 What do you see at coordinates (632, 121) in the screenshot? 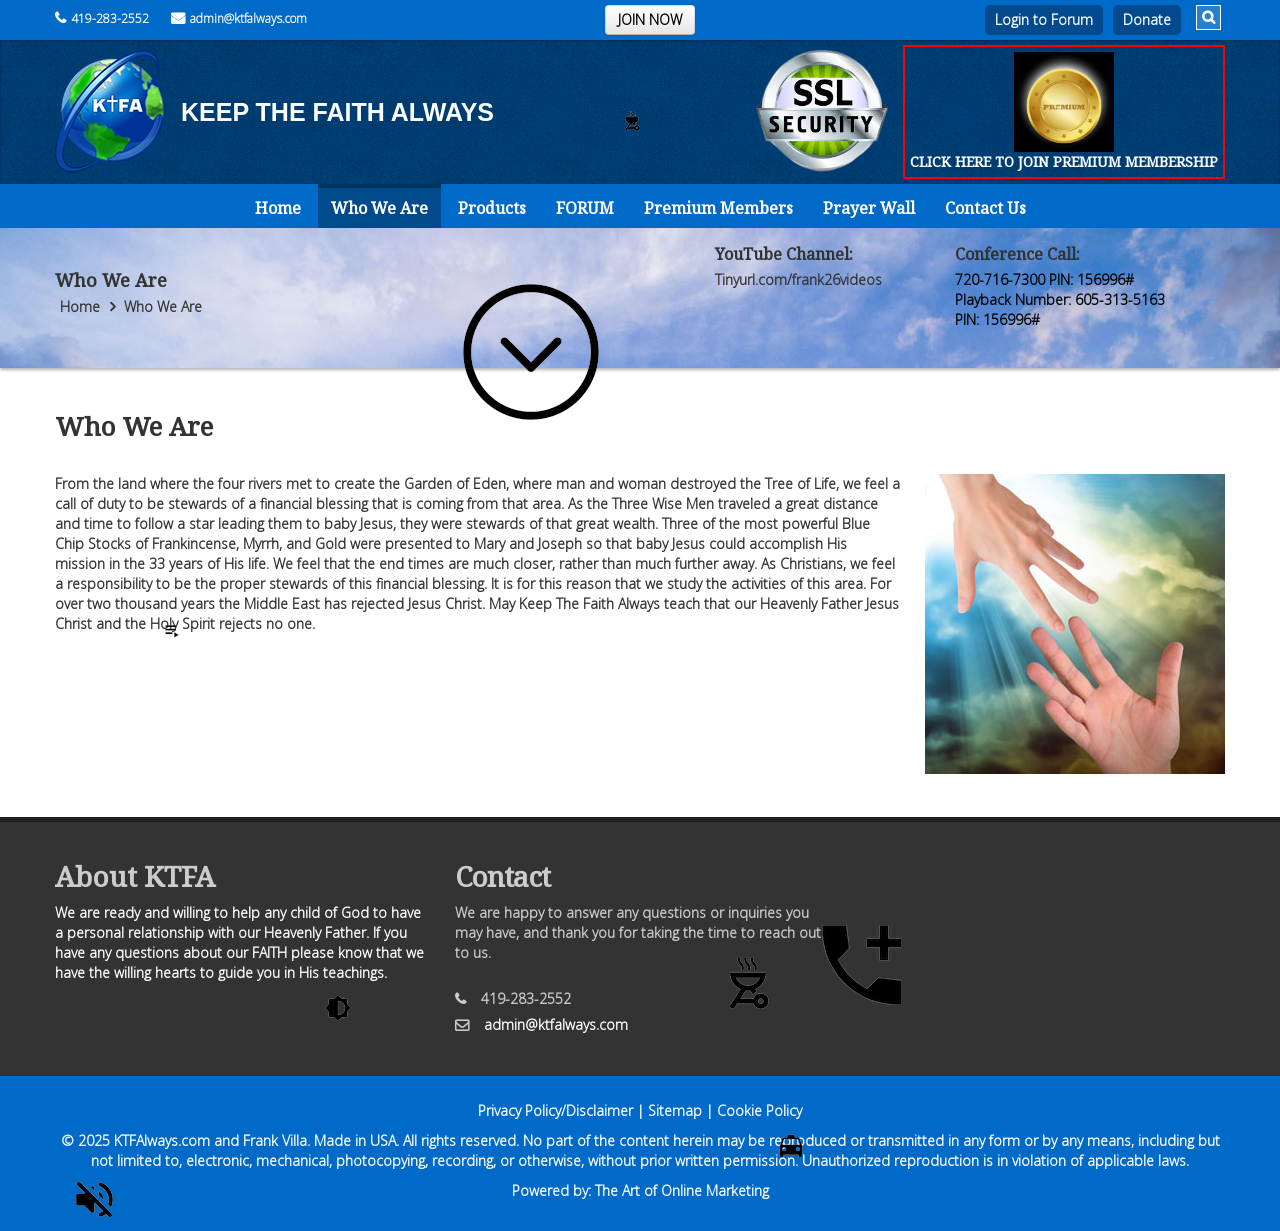
I see `access outdoor grilling or barbecue features` at bounding box center [632, 121].